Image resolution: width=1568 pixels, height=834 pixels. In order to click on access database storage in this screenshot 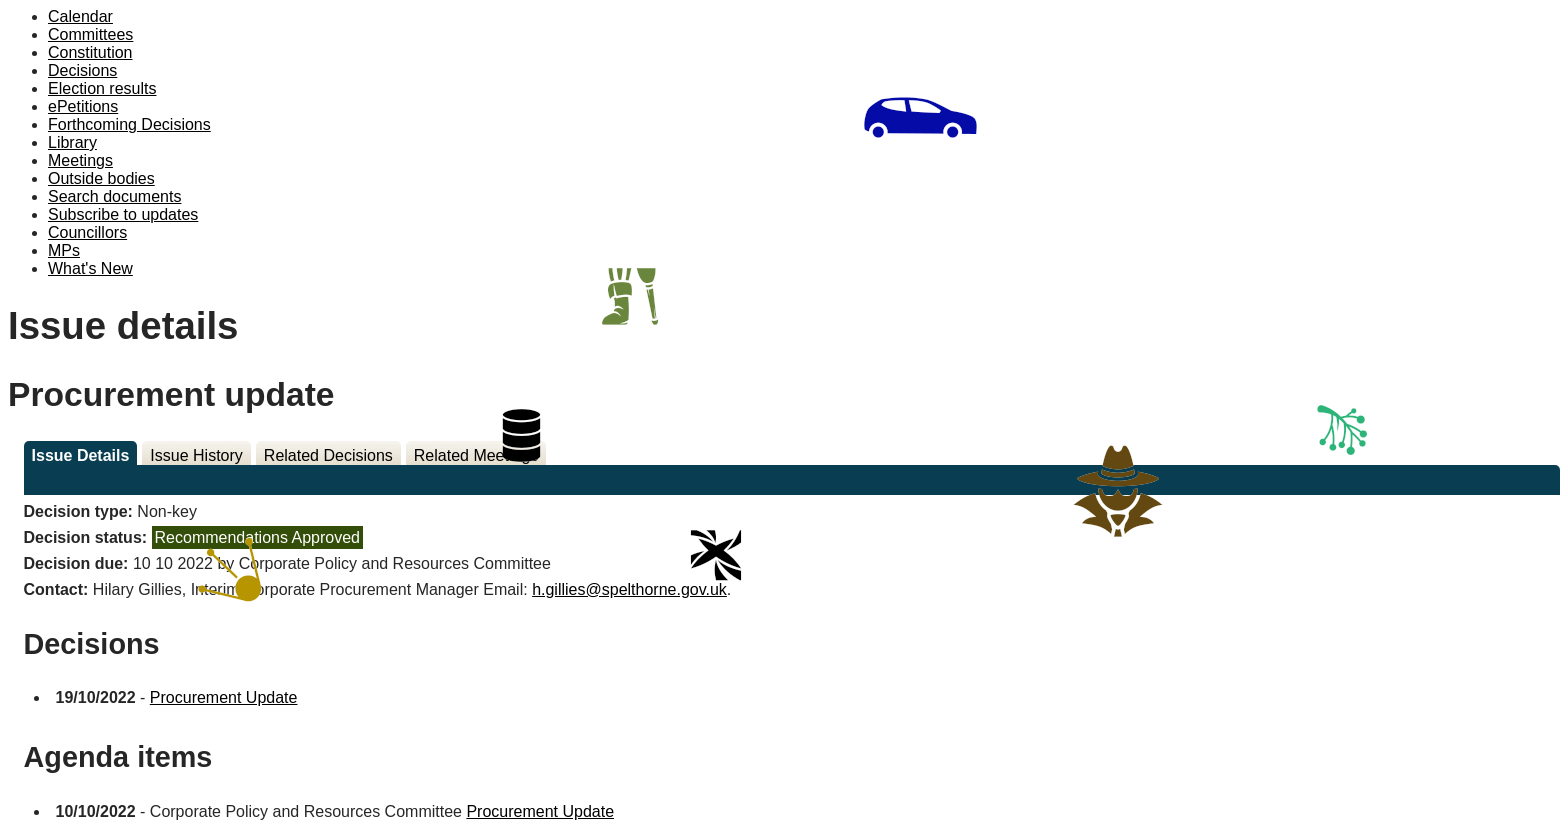, I will do `click(521, 435)`.